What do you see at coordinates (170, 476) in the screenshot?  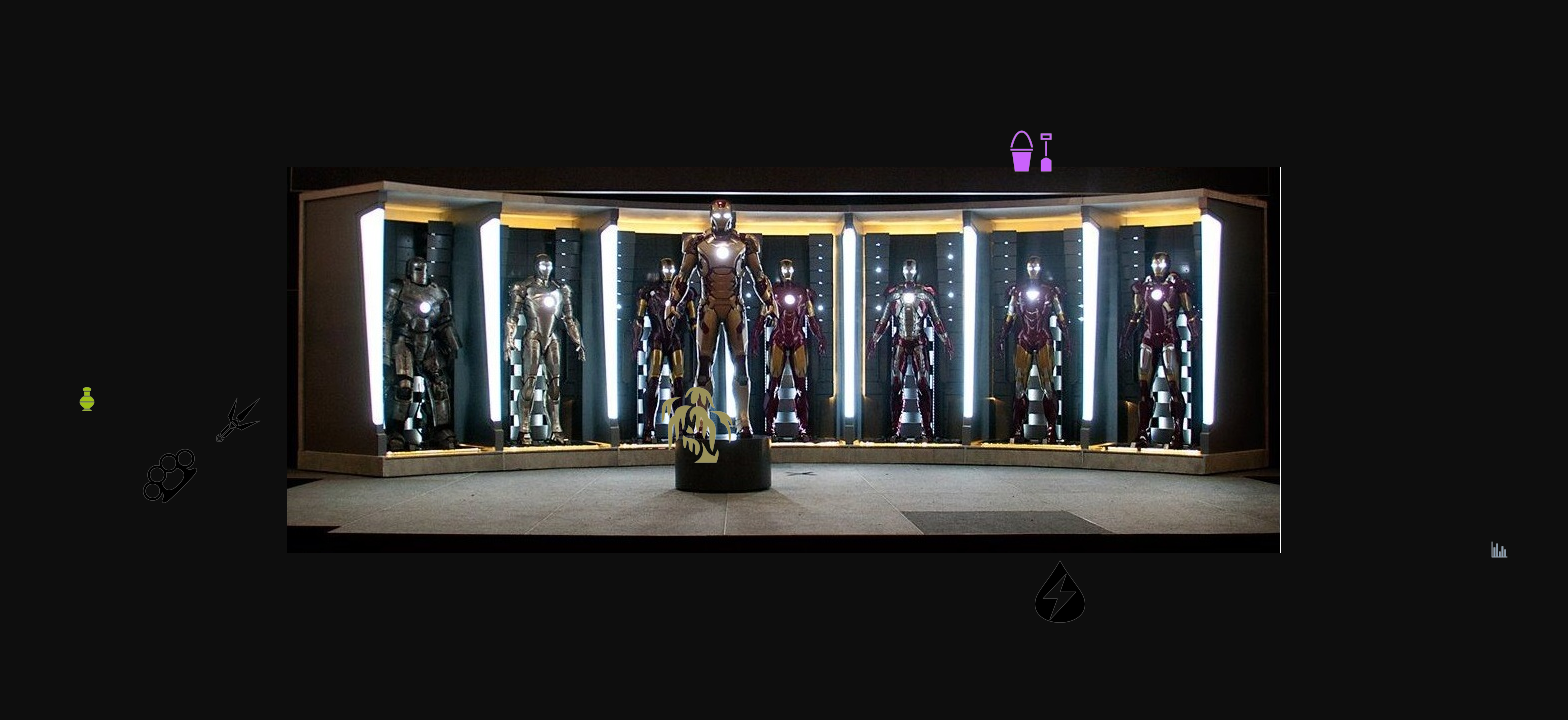 I see `equip brass knuckles weapon` at bounding box center [170, 476].